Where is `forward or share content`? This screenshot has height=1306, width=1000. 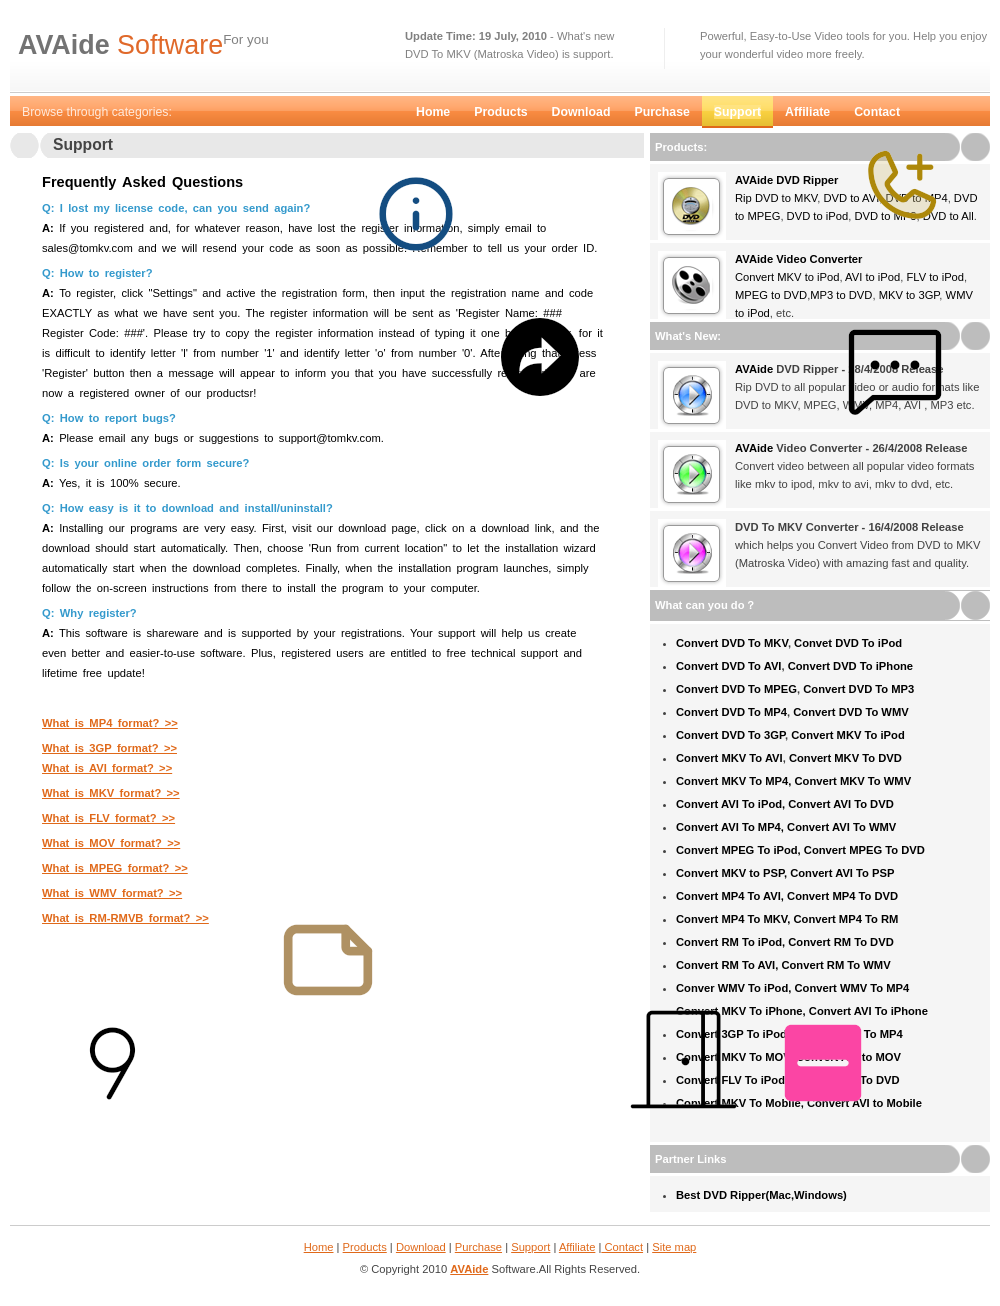
forward or share content is located at coordinates (540, 357).